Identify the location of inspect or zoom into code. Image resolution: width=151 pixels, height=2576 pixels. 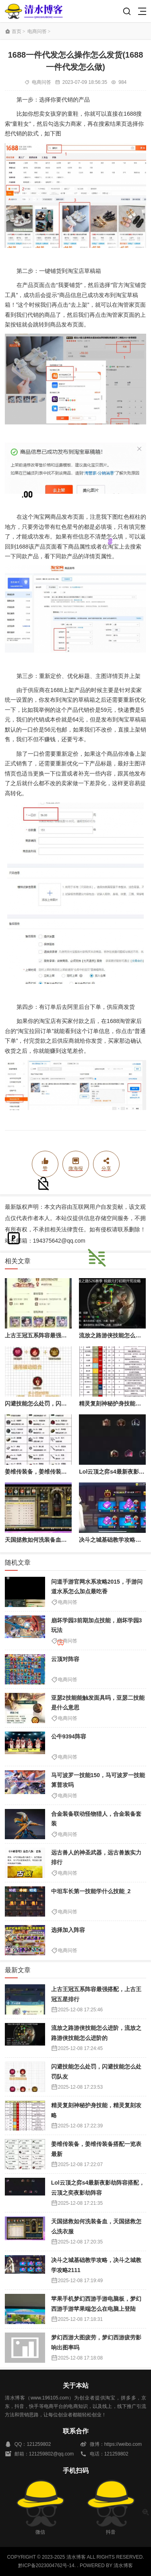
(145, 2512).